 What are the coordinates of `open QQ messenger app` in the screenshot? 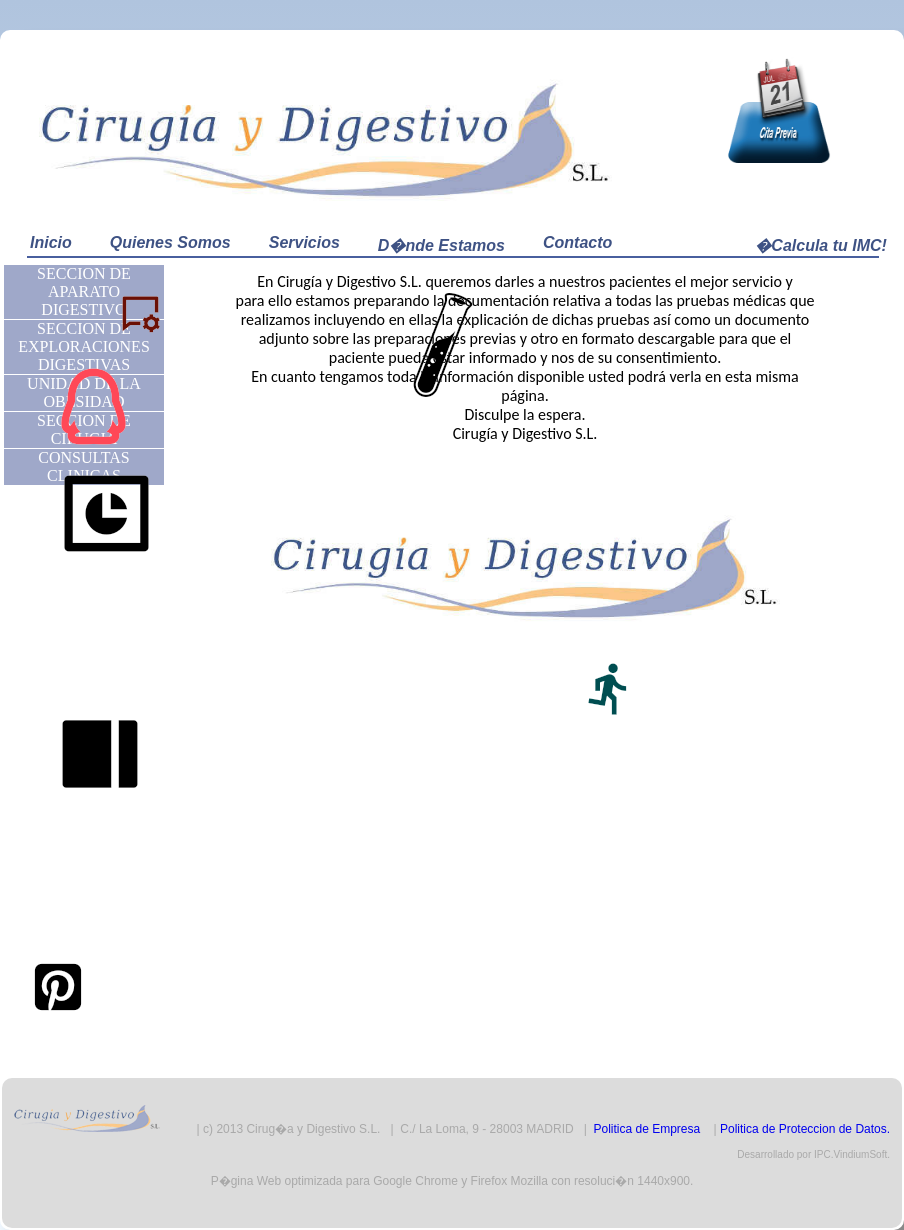 It's located at (93, 406).